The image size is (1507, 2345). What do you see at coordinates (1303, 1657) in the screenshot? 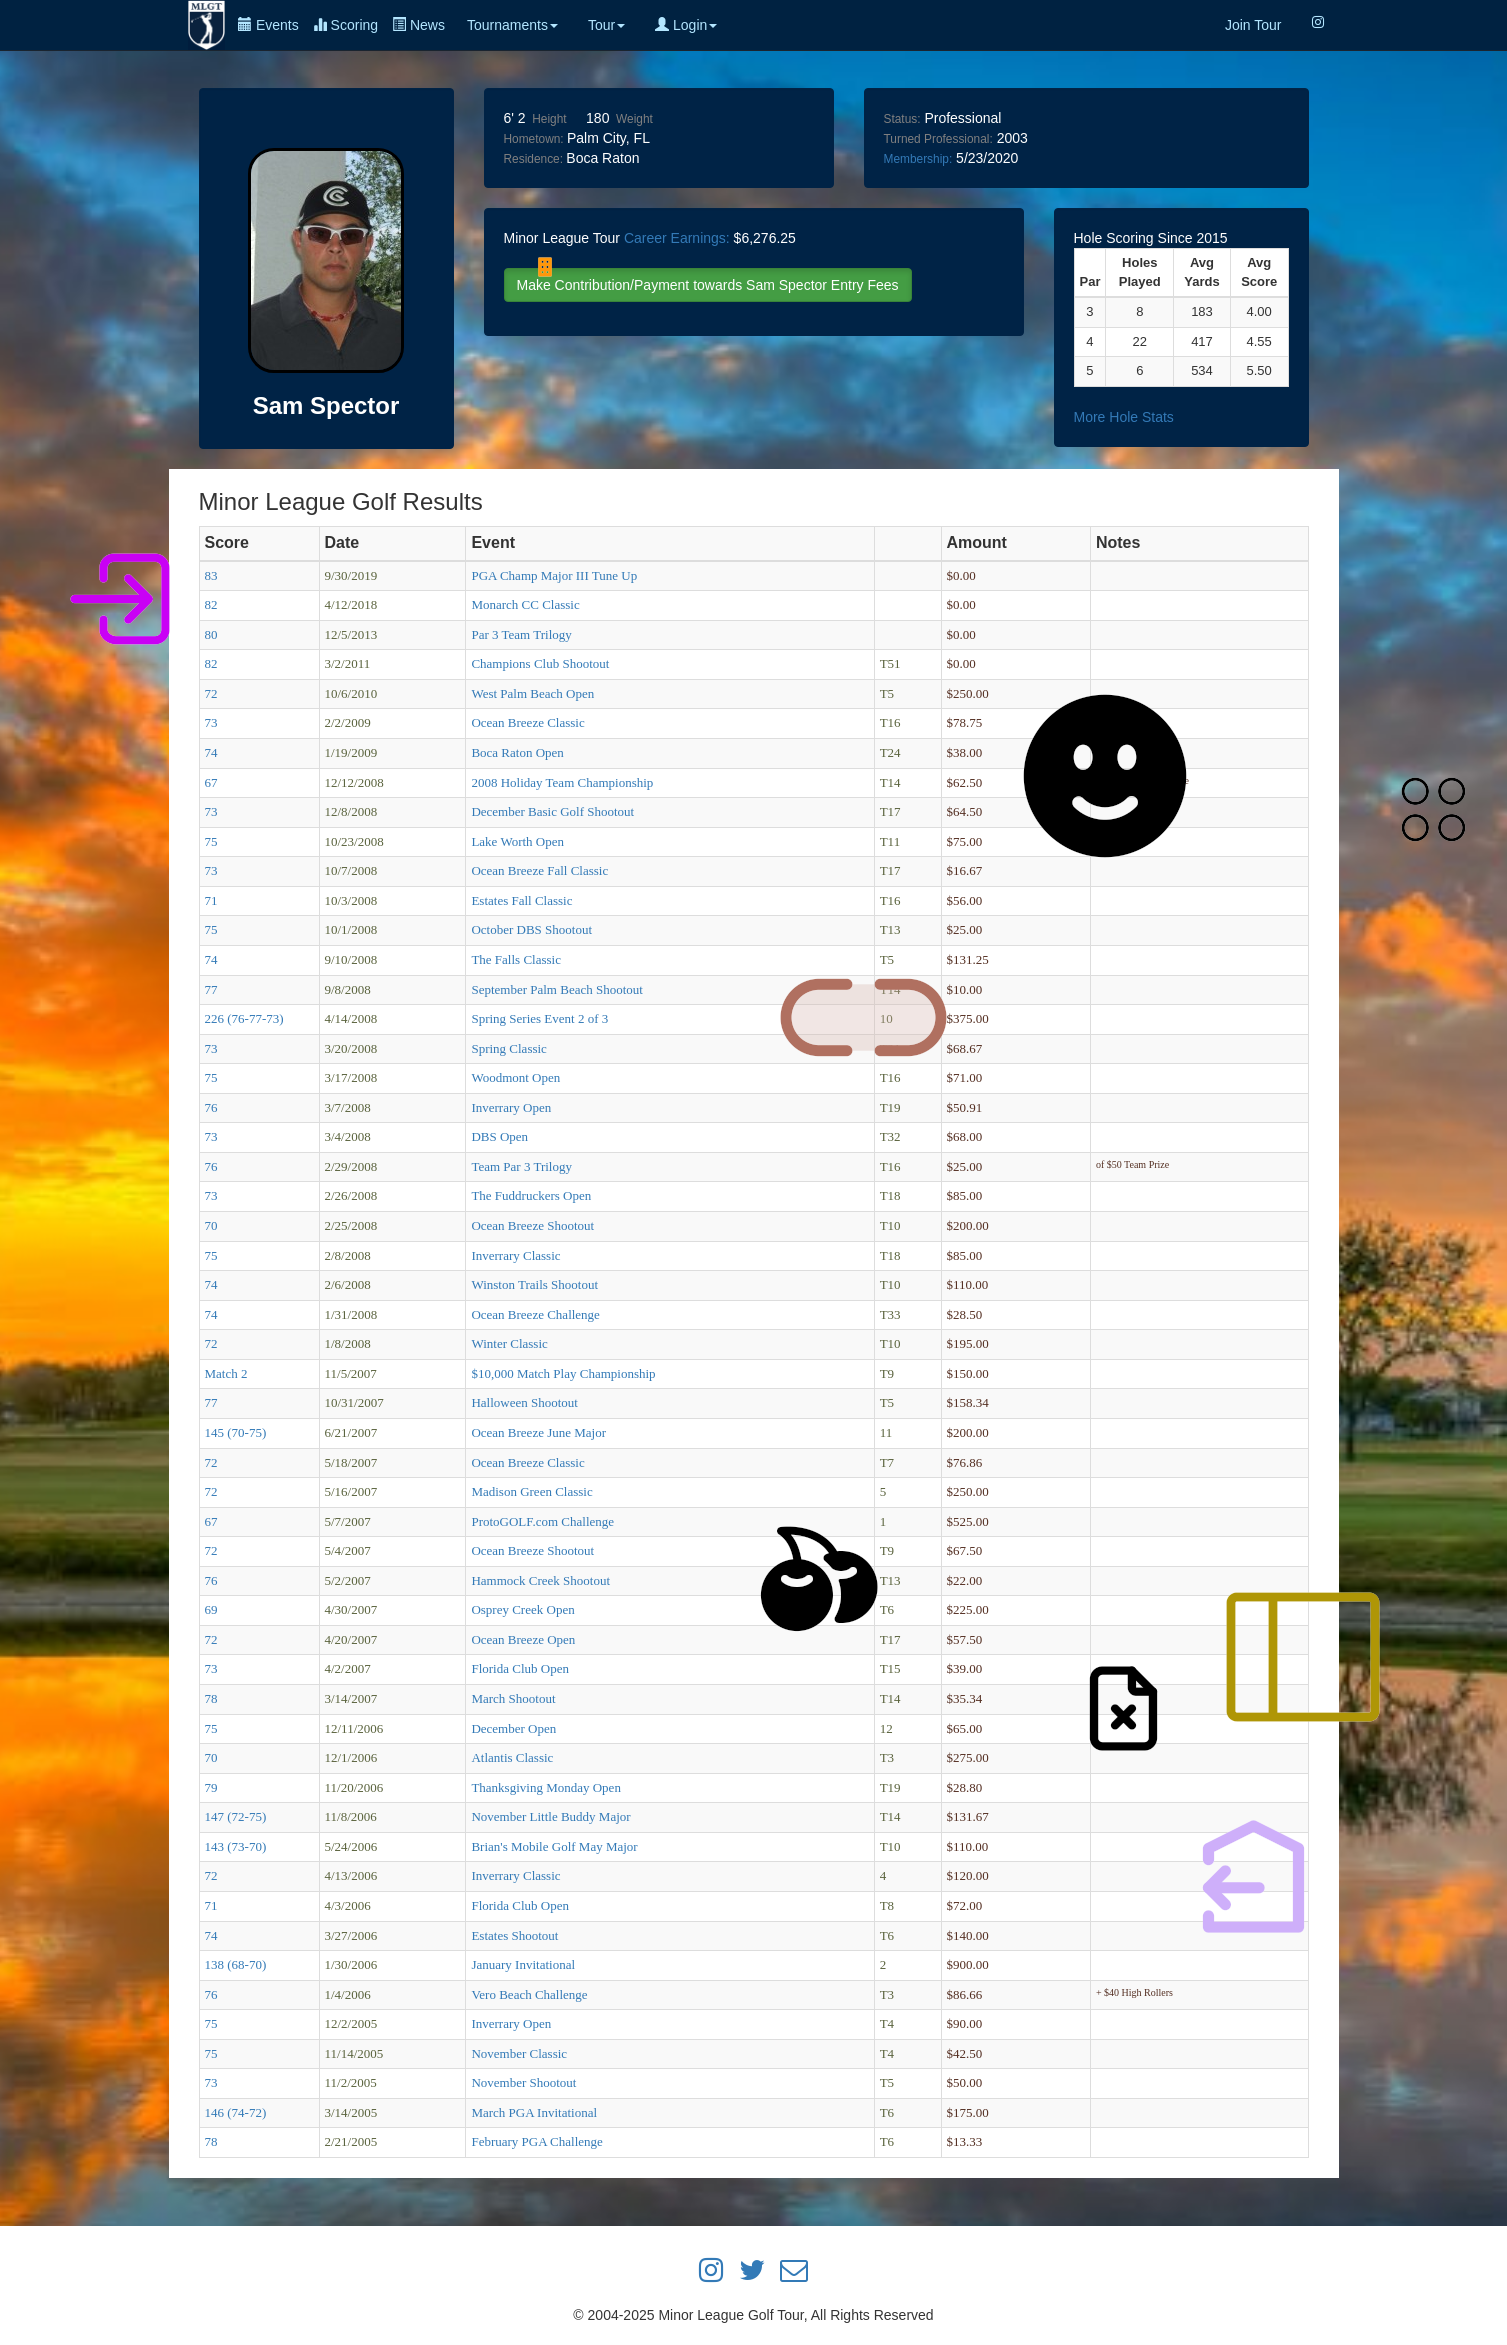
I see `toggle sidebar panel visibility` at bounding box center [1303, 1657].